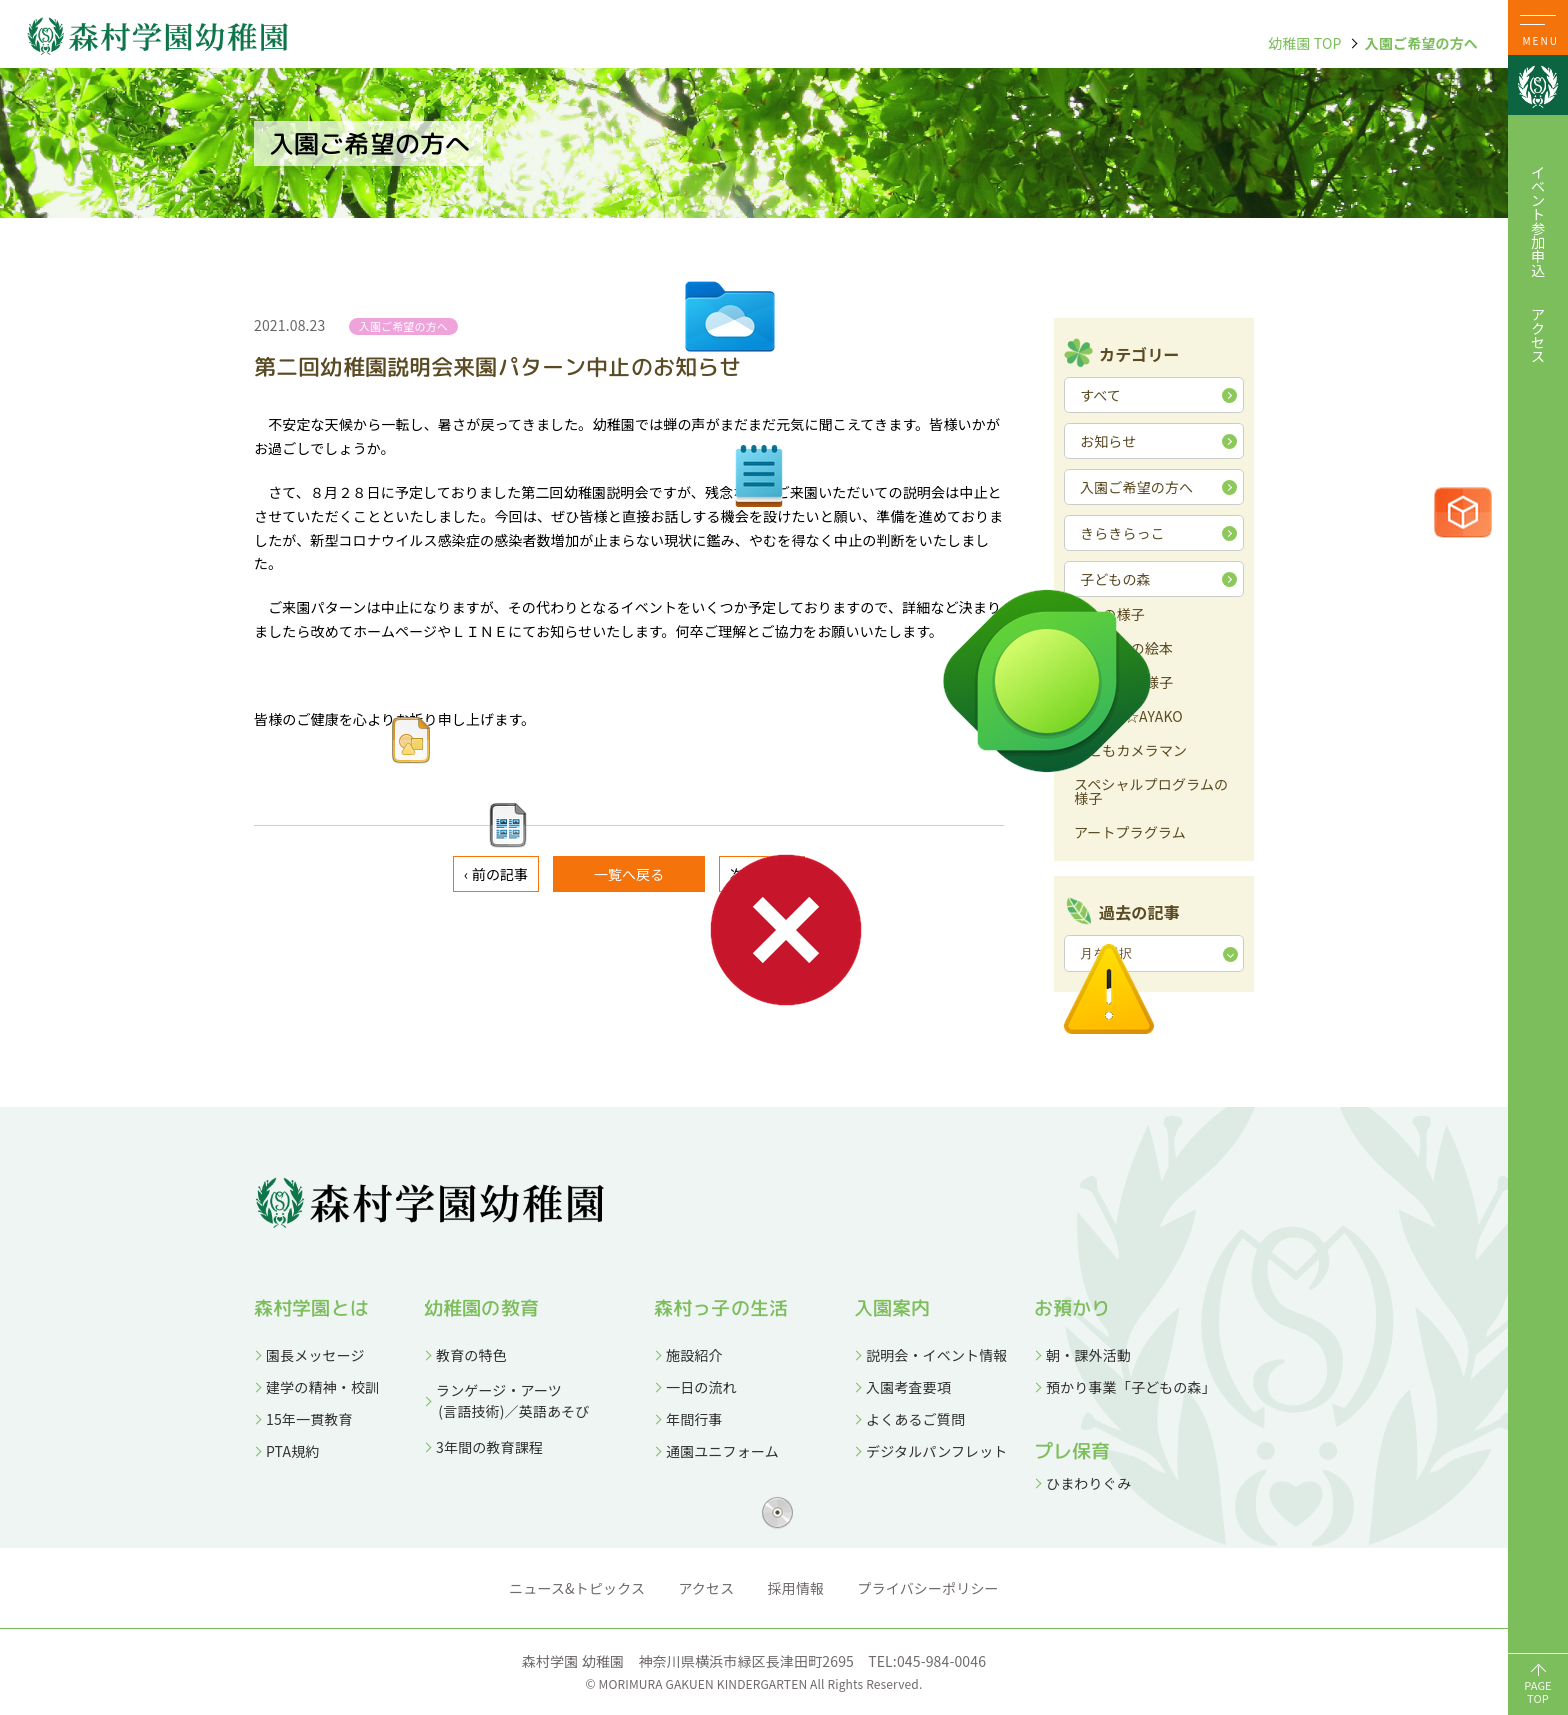 The width and height of the screenshot is (1568, 1715). What do you see at coordinates (1059, 939) in the screenshot?
I see `indicates a warning or alert status` at bounding box center [1059, 939].